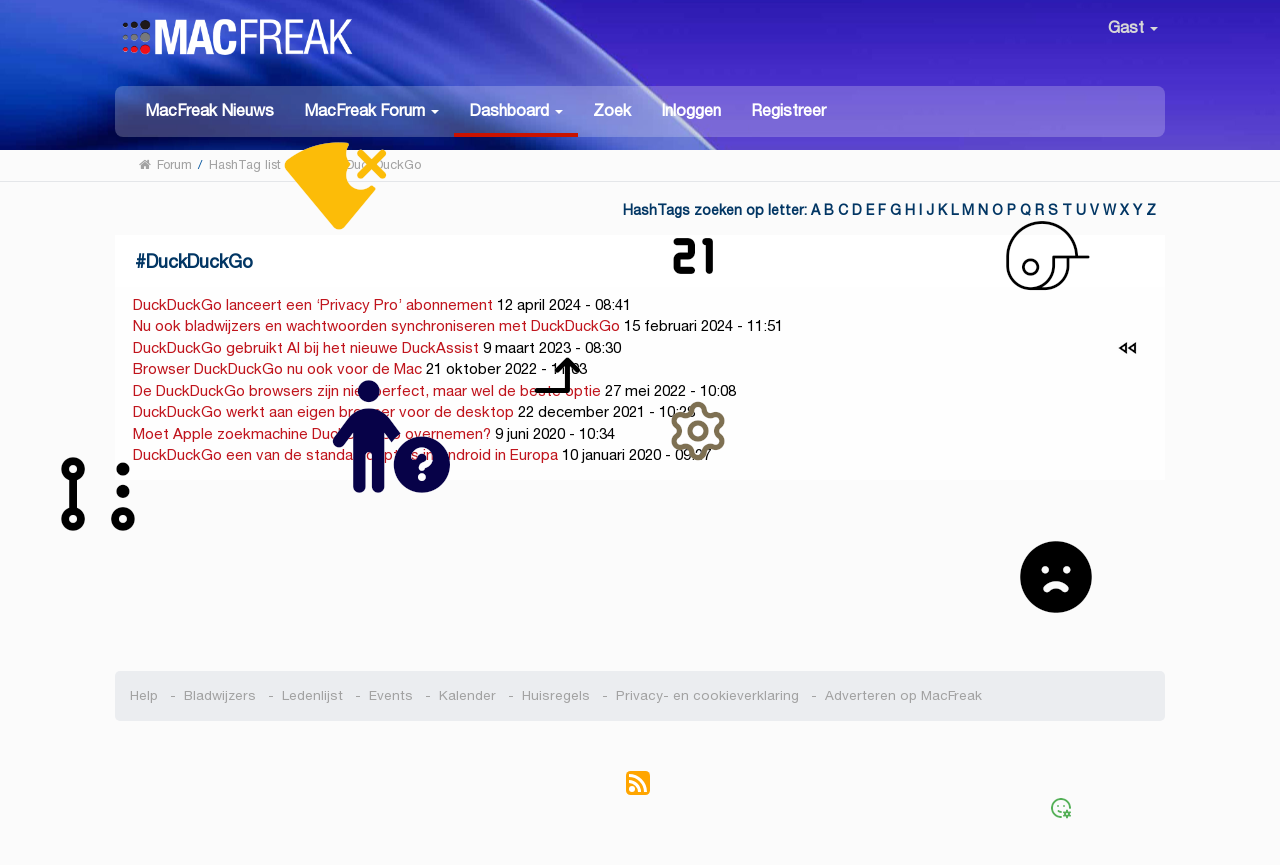 The image size is (1280, 865). What do you see at coordinates (387, 436) in the screenshot?
I see `access help or support about user accounts` at bounding box center [387, 436].